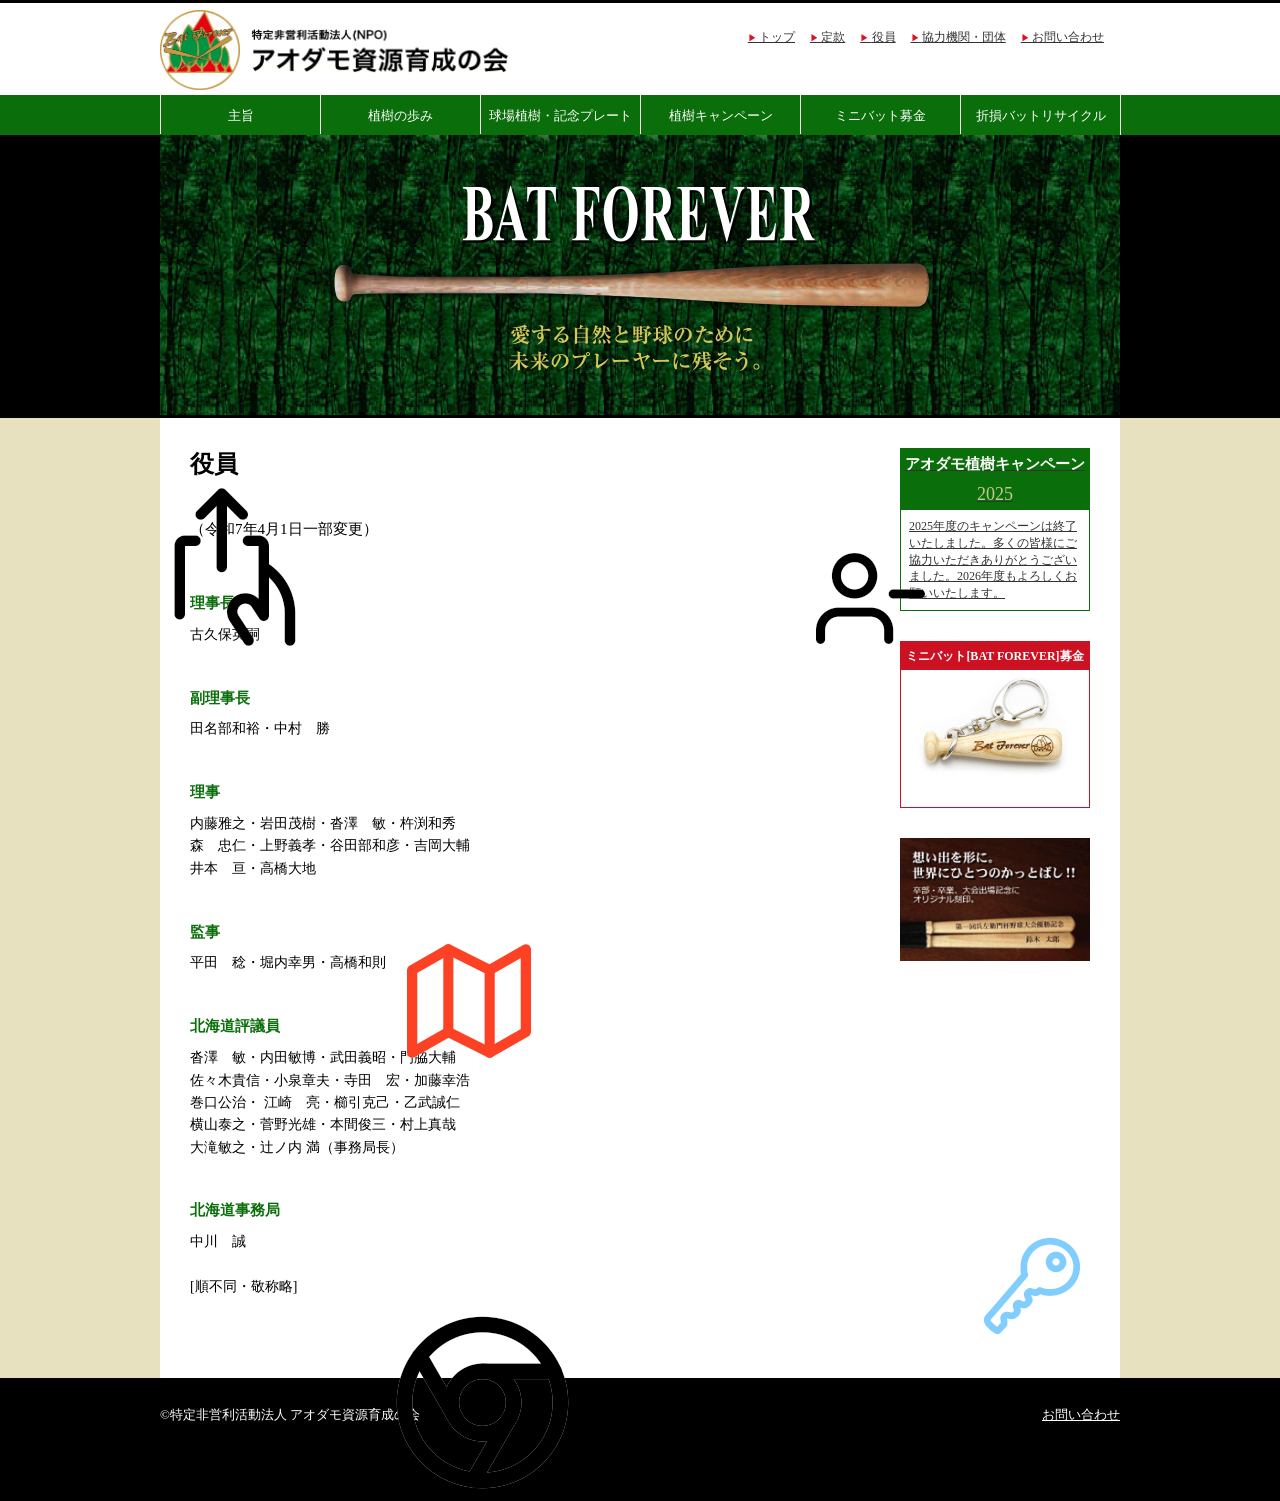 The image size is (1280, 1501). I want to click on open Google Chrome browser, so click(482, 1402).